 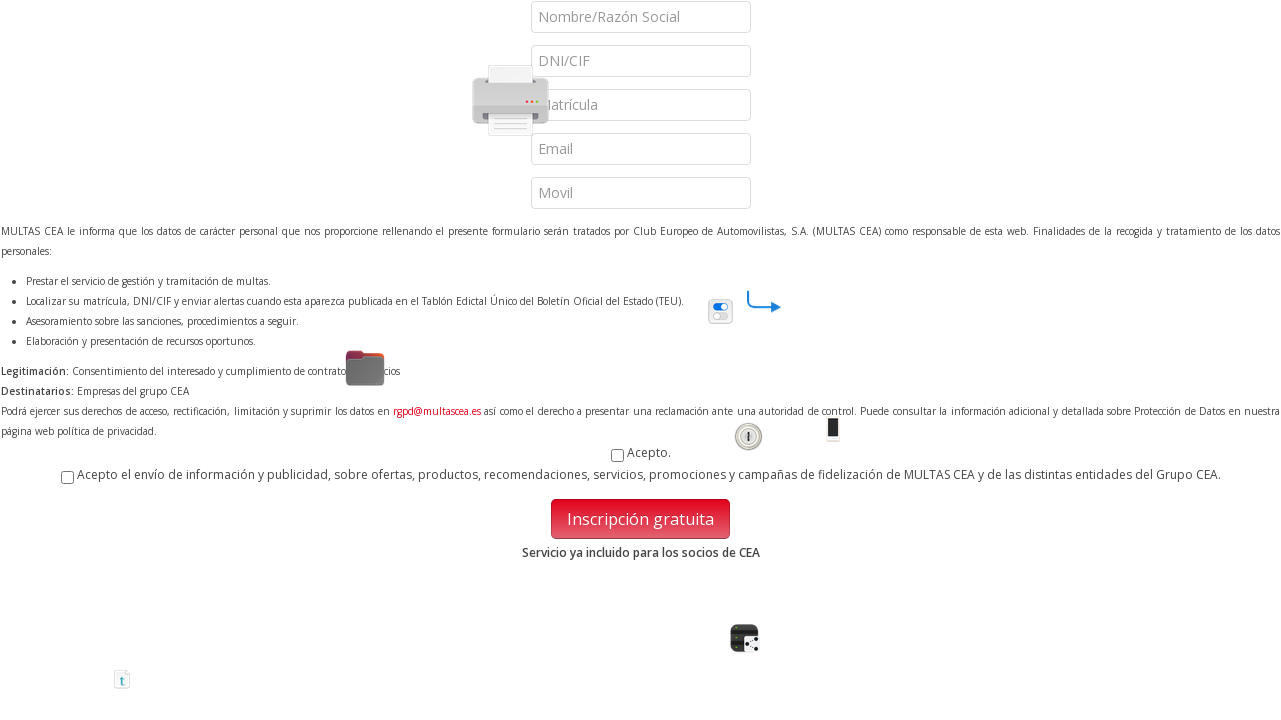 What do you see at coordinates (833, 429) in the screenshot?
I see `iPod nano device connected` at bounding box center [833, 429].